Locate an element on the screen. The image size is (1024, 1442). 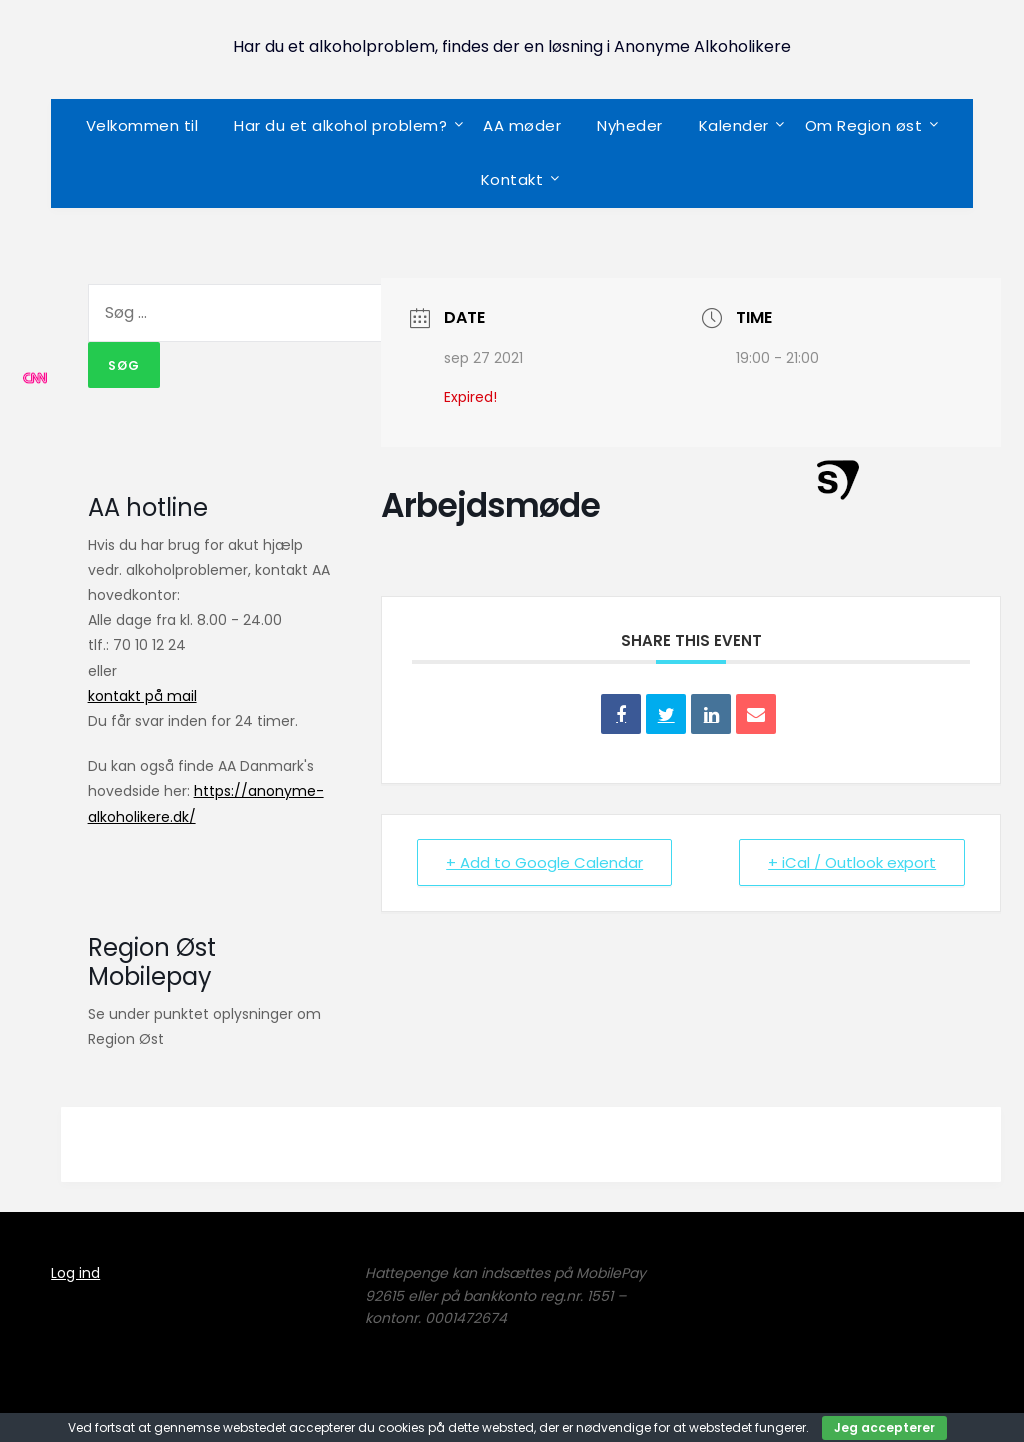
source engine logo is located at coordinates (838, 480).